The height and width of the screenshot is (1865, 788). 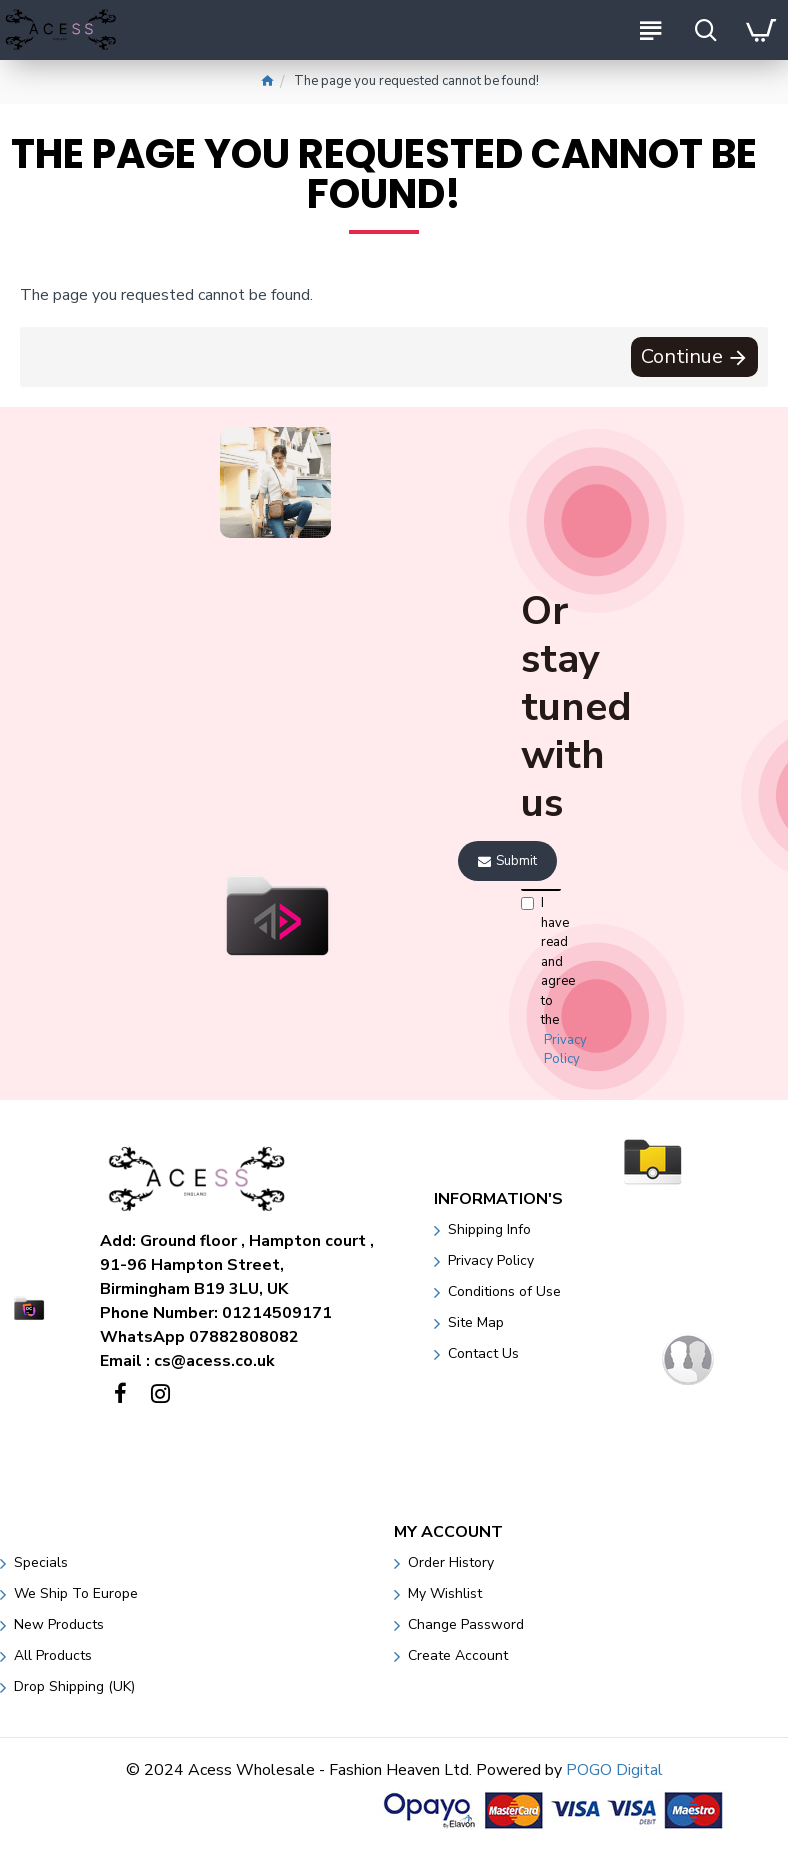 I want to click on folder containing ActivityPub or federated social media content, so click(x=277, y=918).